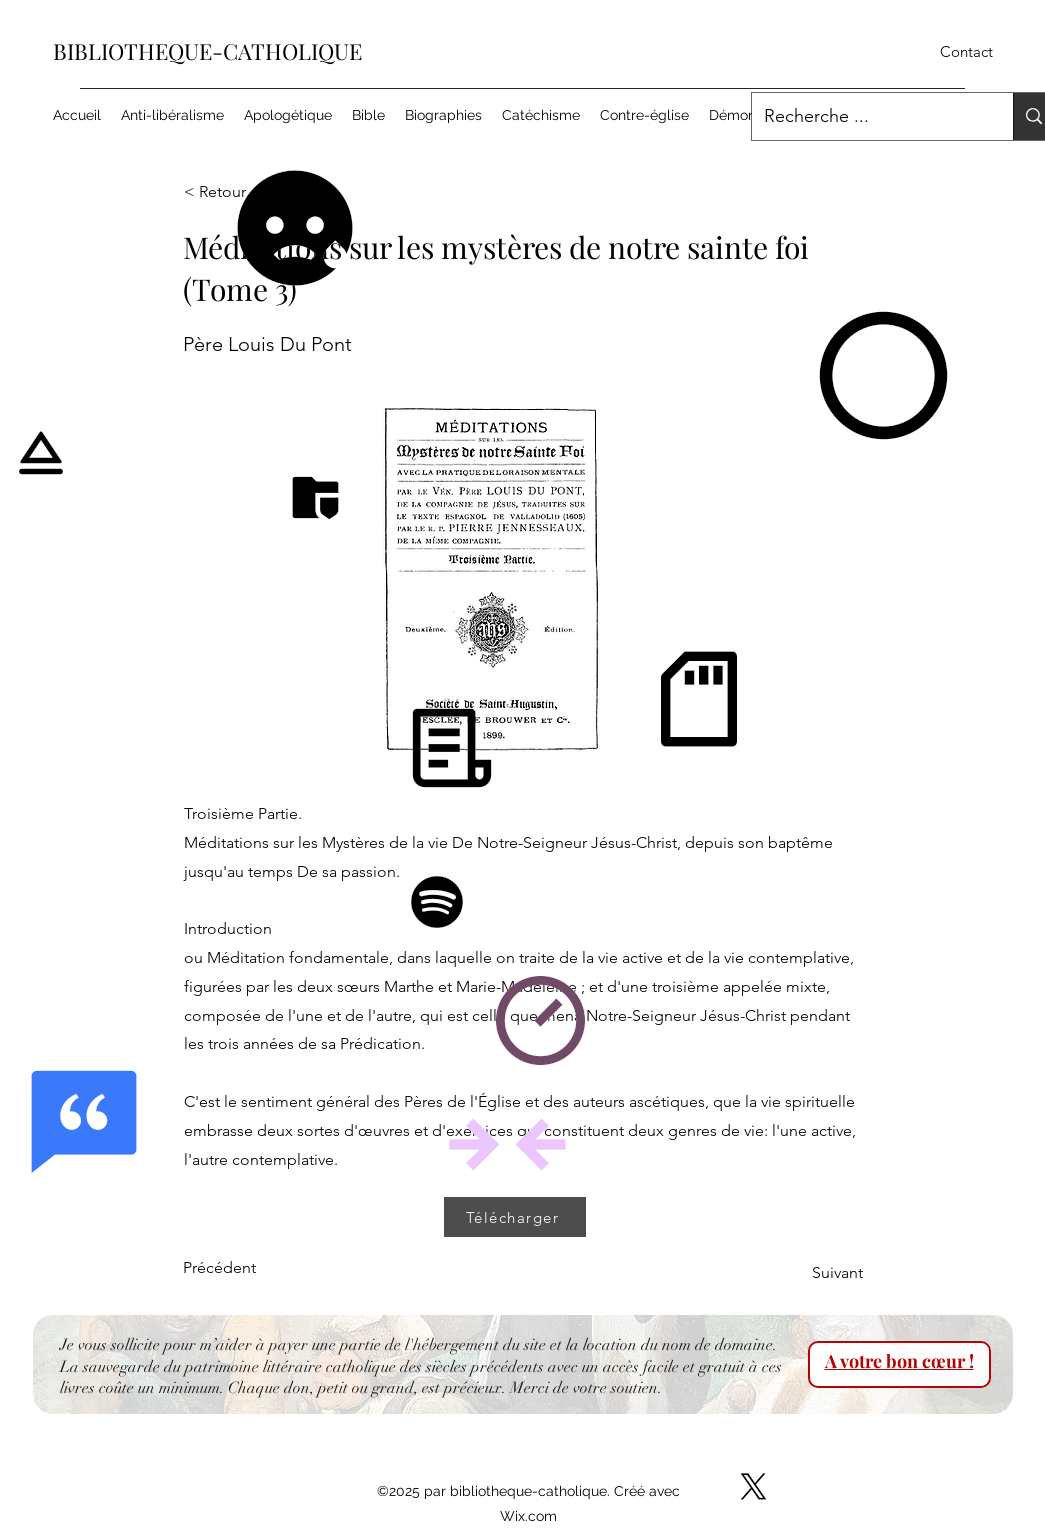  I want to click on view document list or file directory, so click(452, 748).